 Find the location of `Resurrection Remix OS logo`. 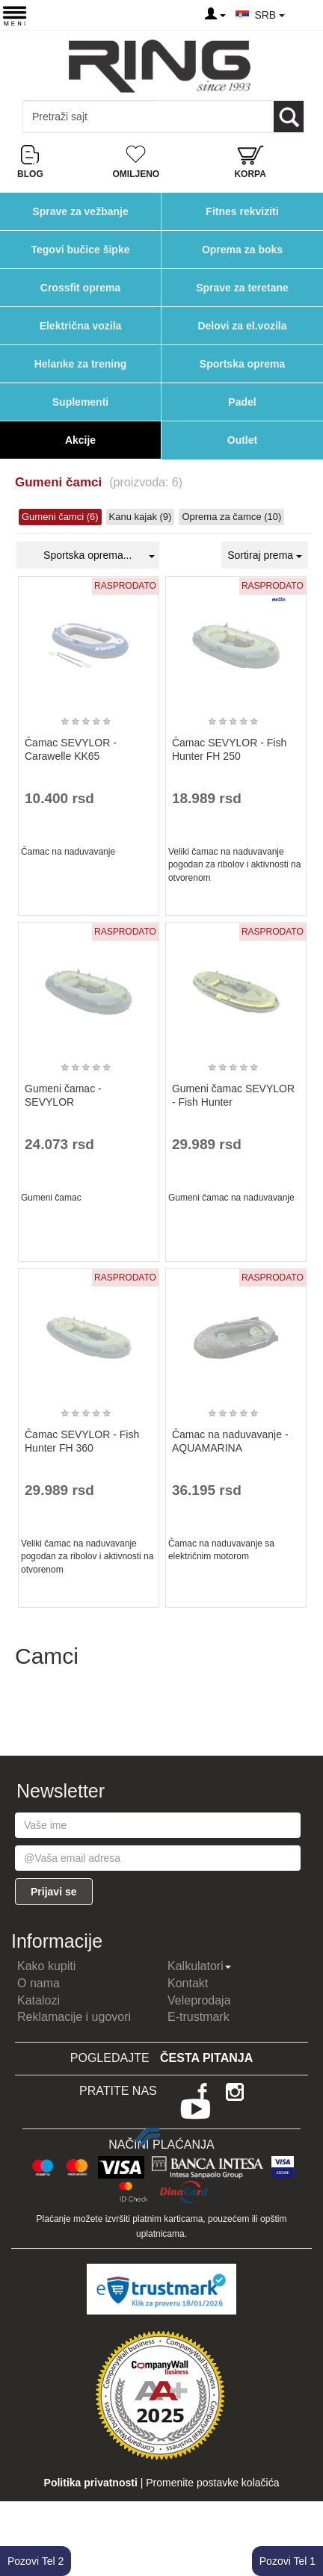

Resurrection Remix OS logo is located at coordinates (147, 2137).